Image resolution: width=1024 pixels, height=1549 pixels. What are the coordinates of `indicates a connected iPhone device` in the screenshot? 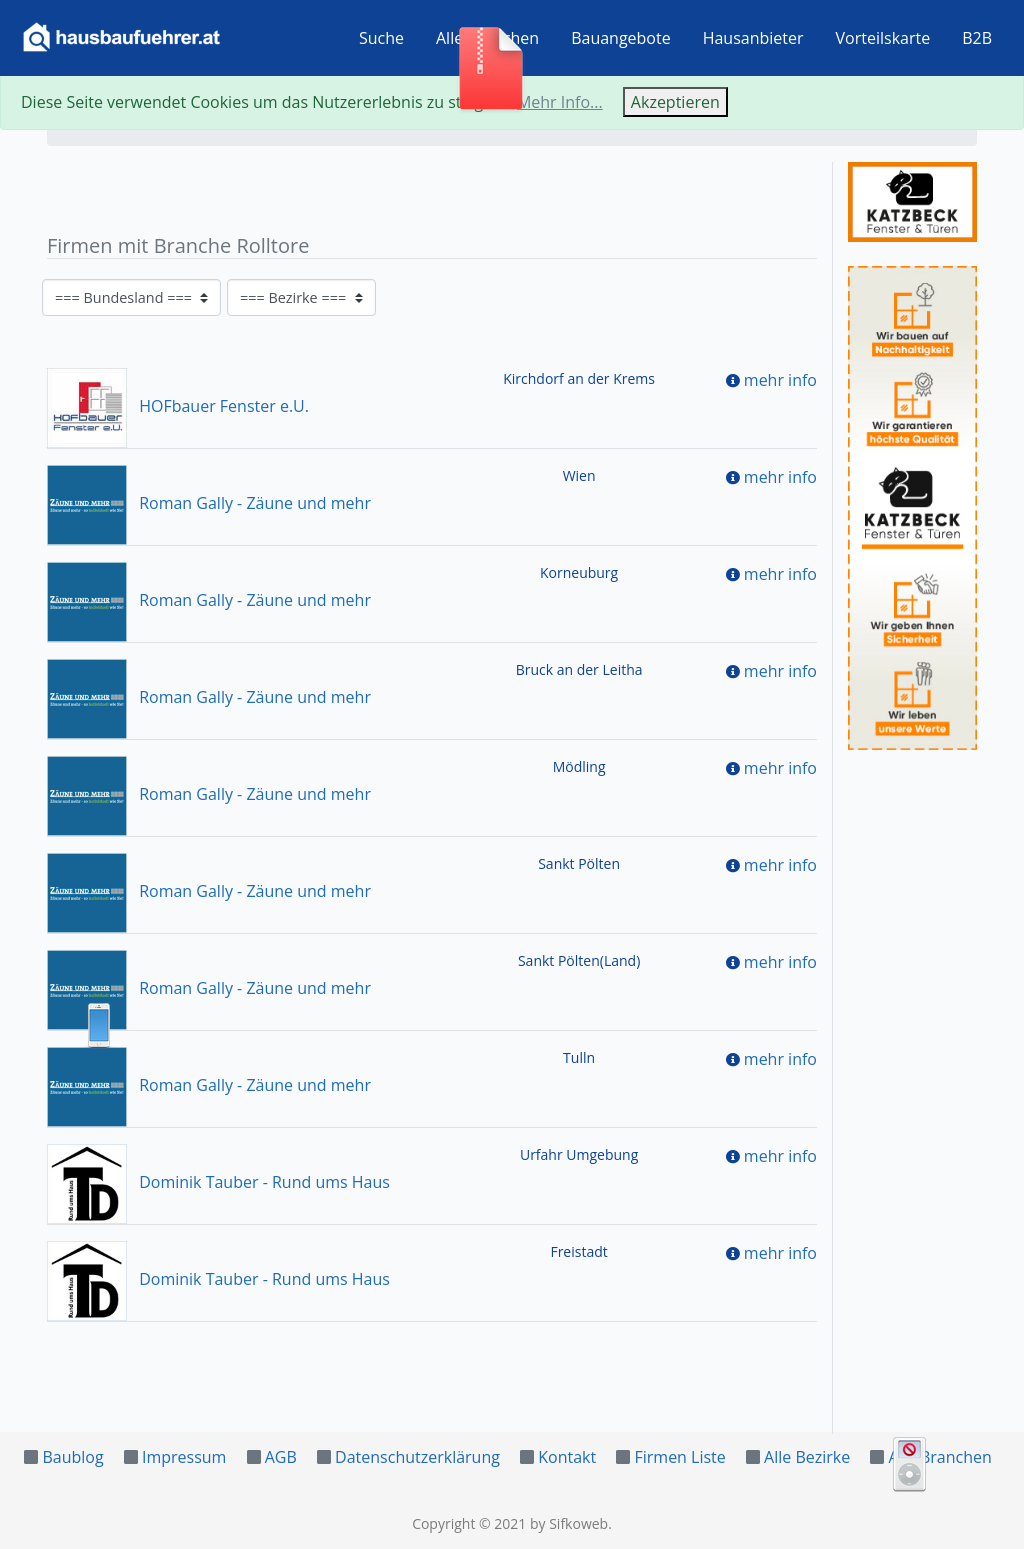 It's located at (99, 1026).